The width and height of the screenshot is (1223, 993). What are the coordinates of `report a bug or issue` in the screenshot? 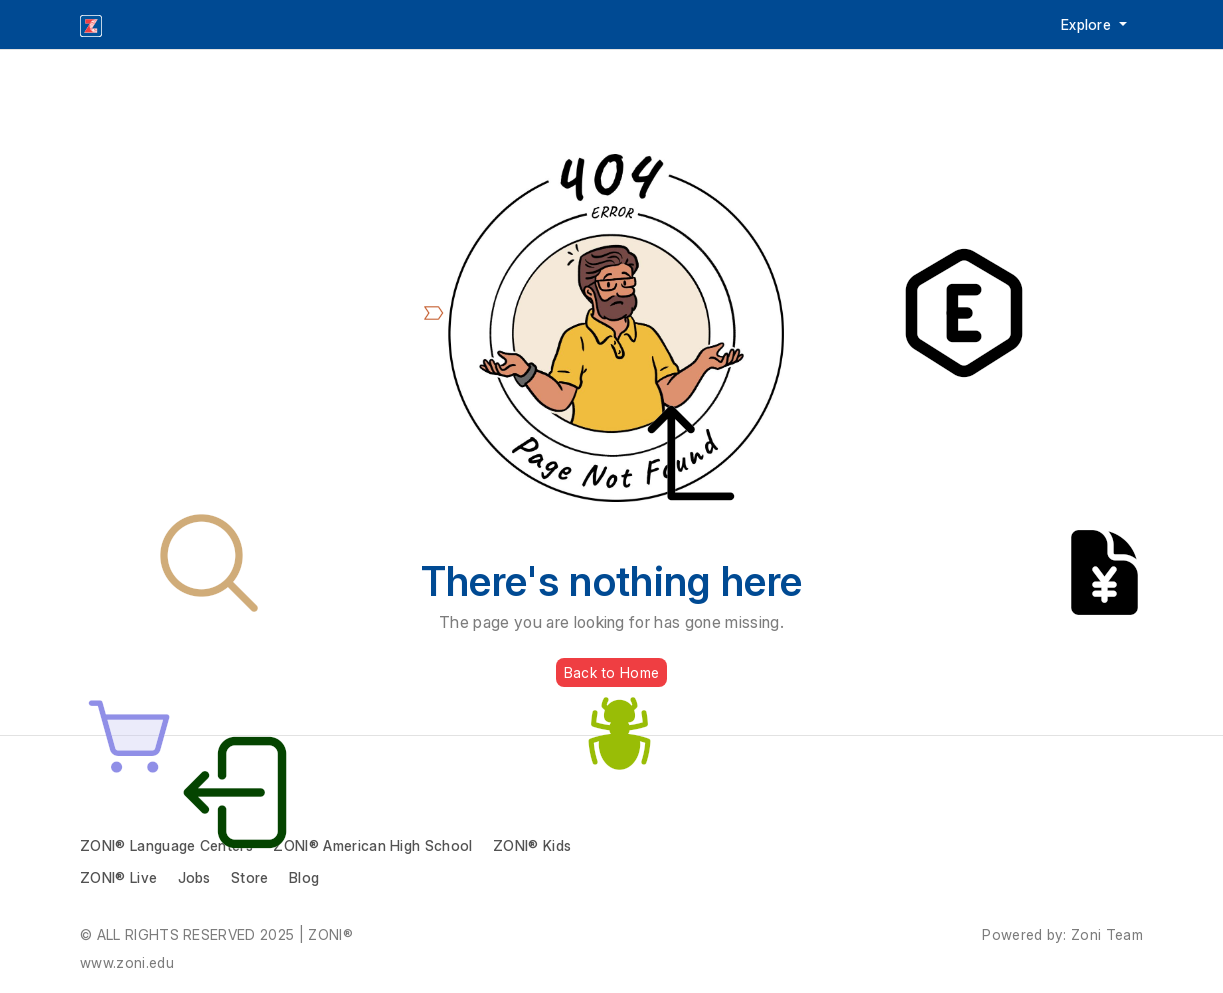 It's located at (619, 733).